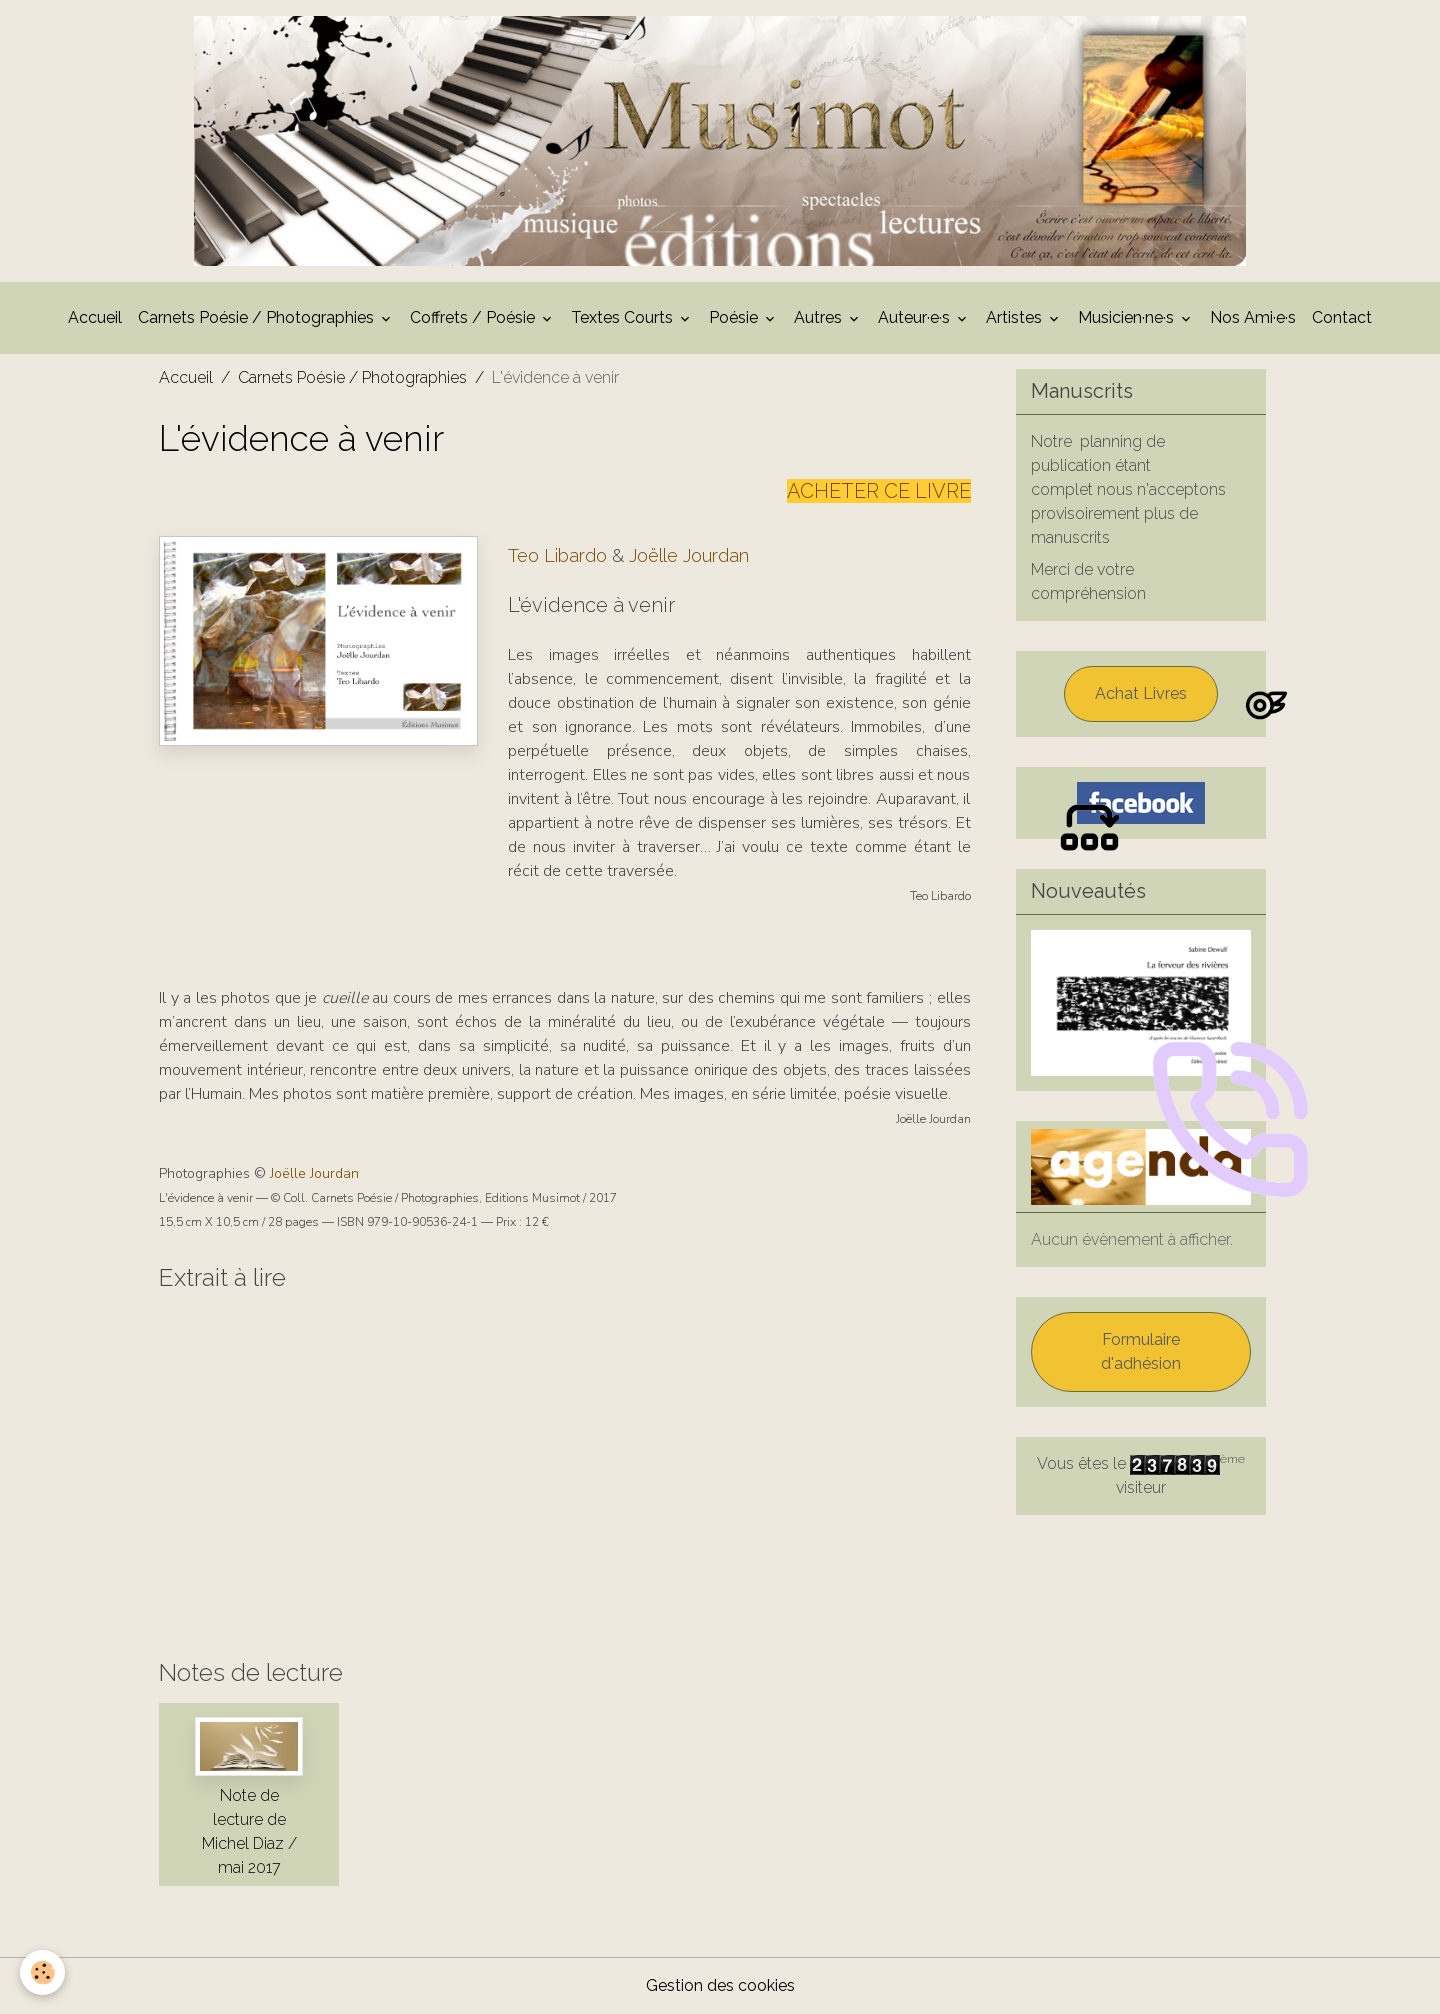 The height and width of the screenshot is (2014, 1440). Describe the element at coordinates (1089, 827) in the screenshot. I see `reorder items in a list` at that location.